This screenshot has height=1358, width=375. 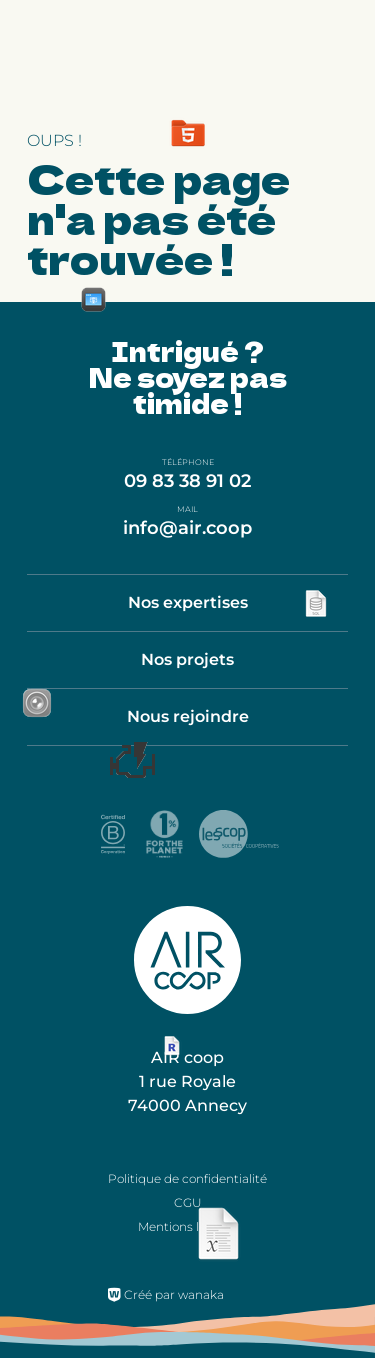 I want to click on open remote desktop or screen sharing preferences, so click(x=93, y=299).